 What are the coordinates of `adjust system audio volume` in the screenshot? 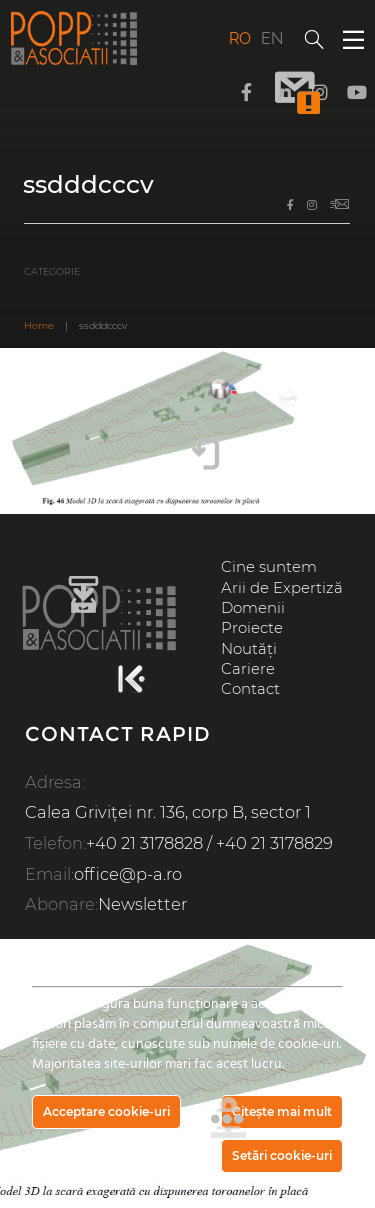 It's located at (222, 389).